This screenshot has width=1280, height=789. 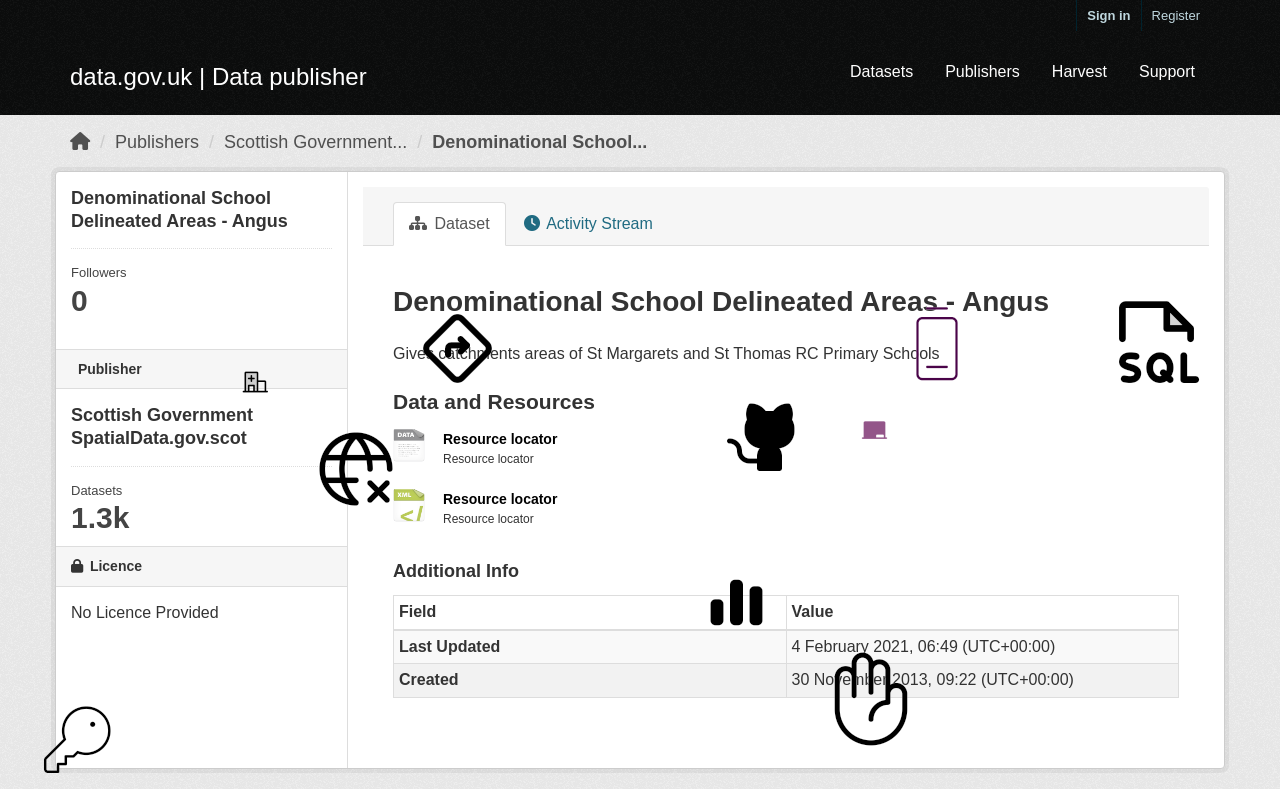 What do you see at coordinates (937, 345) in the screenshot?
I see `indicates low battery status` at bounding box center [937, 345].